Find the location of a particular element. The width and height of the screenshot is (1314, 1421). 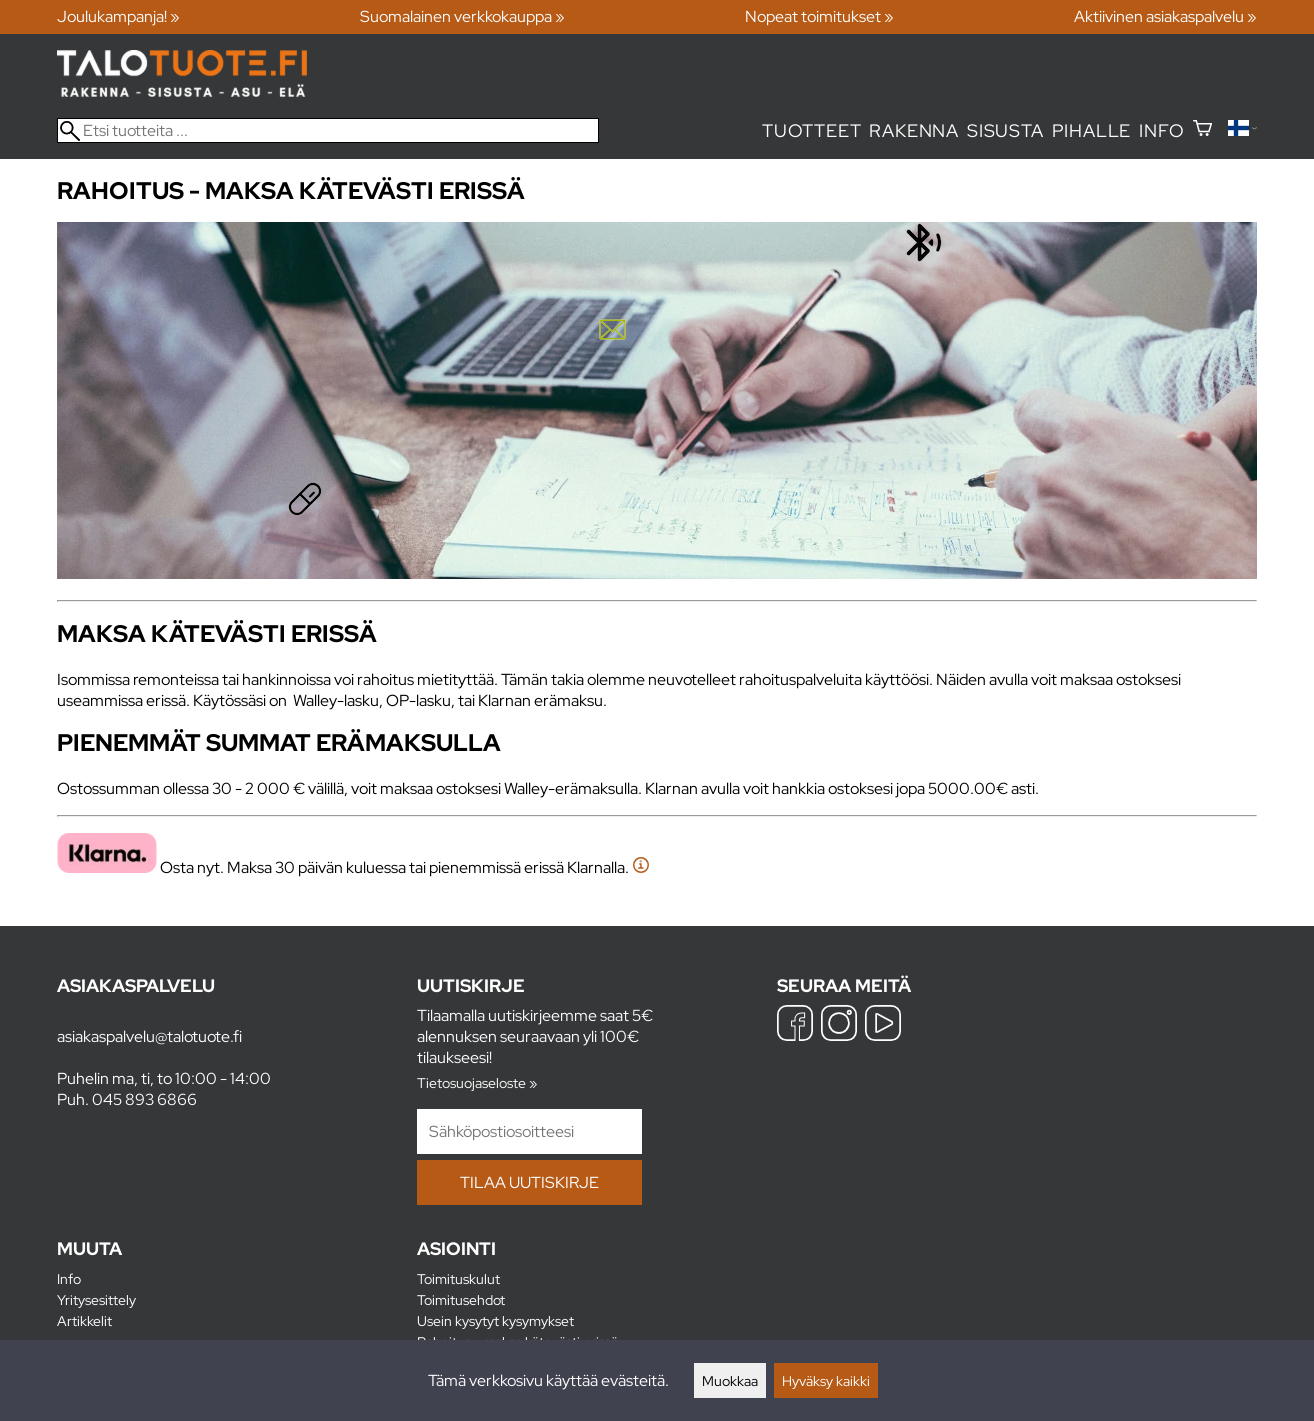

searching for nearby bluetooth devices is located at coordinates (923, 242).